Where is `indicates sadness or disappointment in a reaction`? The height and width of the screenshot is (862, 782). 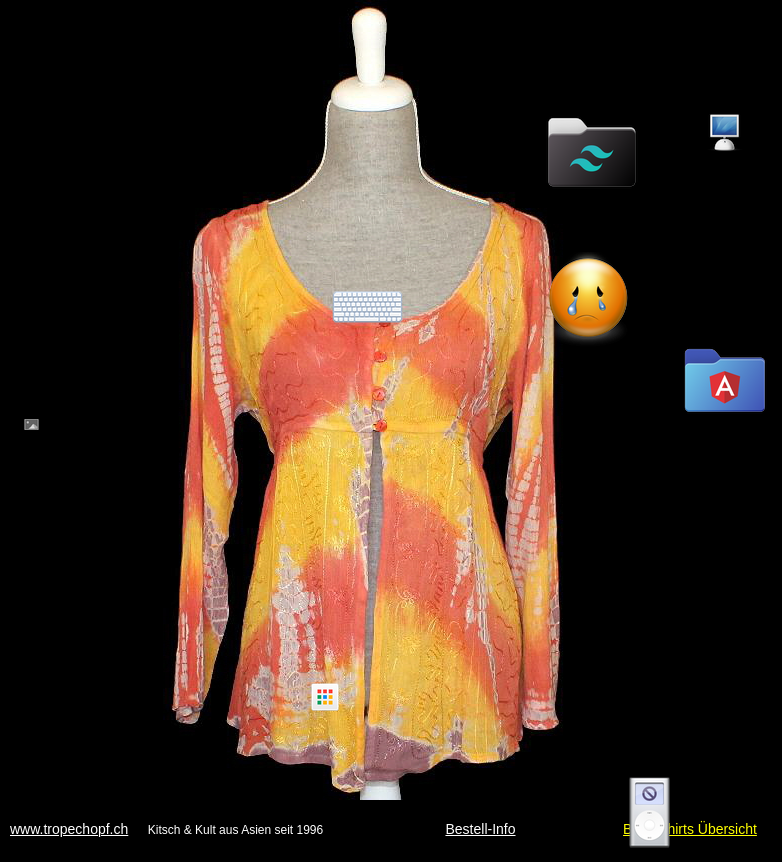 indicates sadness or disappointment in a reaction is located at coordinates (588, 301).